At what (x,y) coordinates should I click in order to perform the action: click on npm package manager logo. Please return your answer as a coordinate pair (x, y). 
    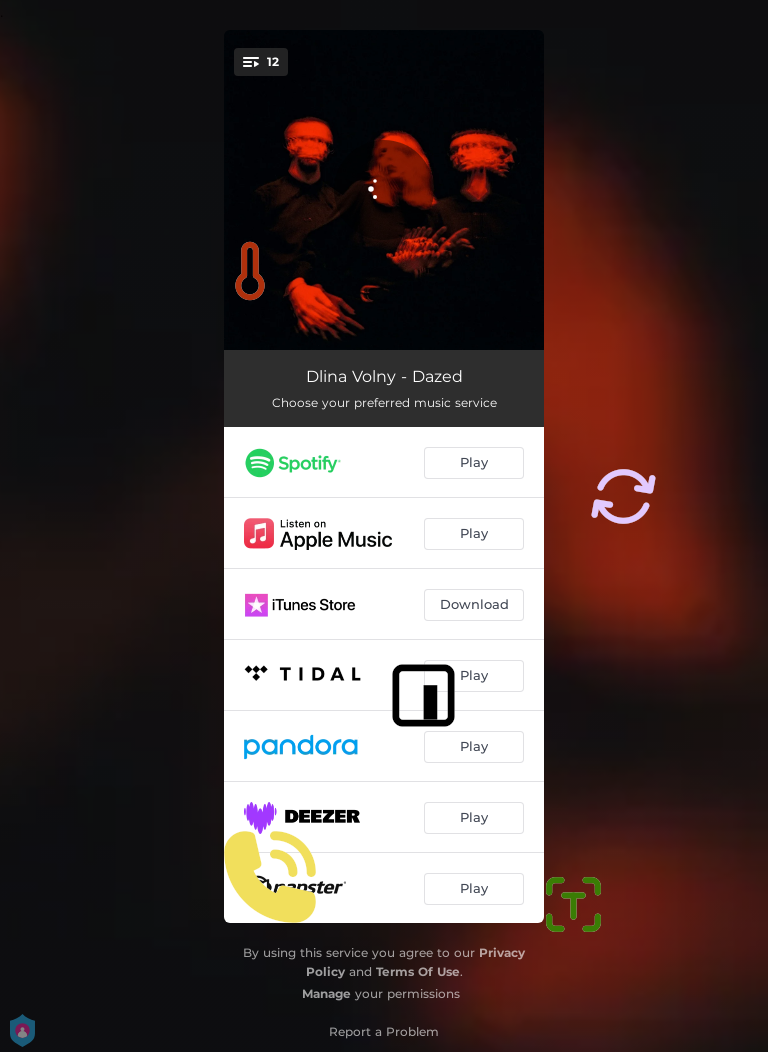
    Looking at the image, I should click on (423, 695).